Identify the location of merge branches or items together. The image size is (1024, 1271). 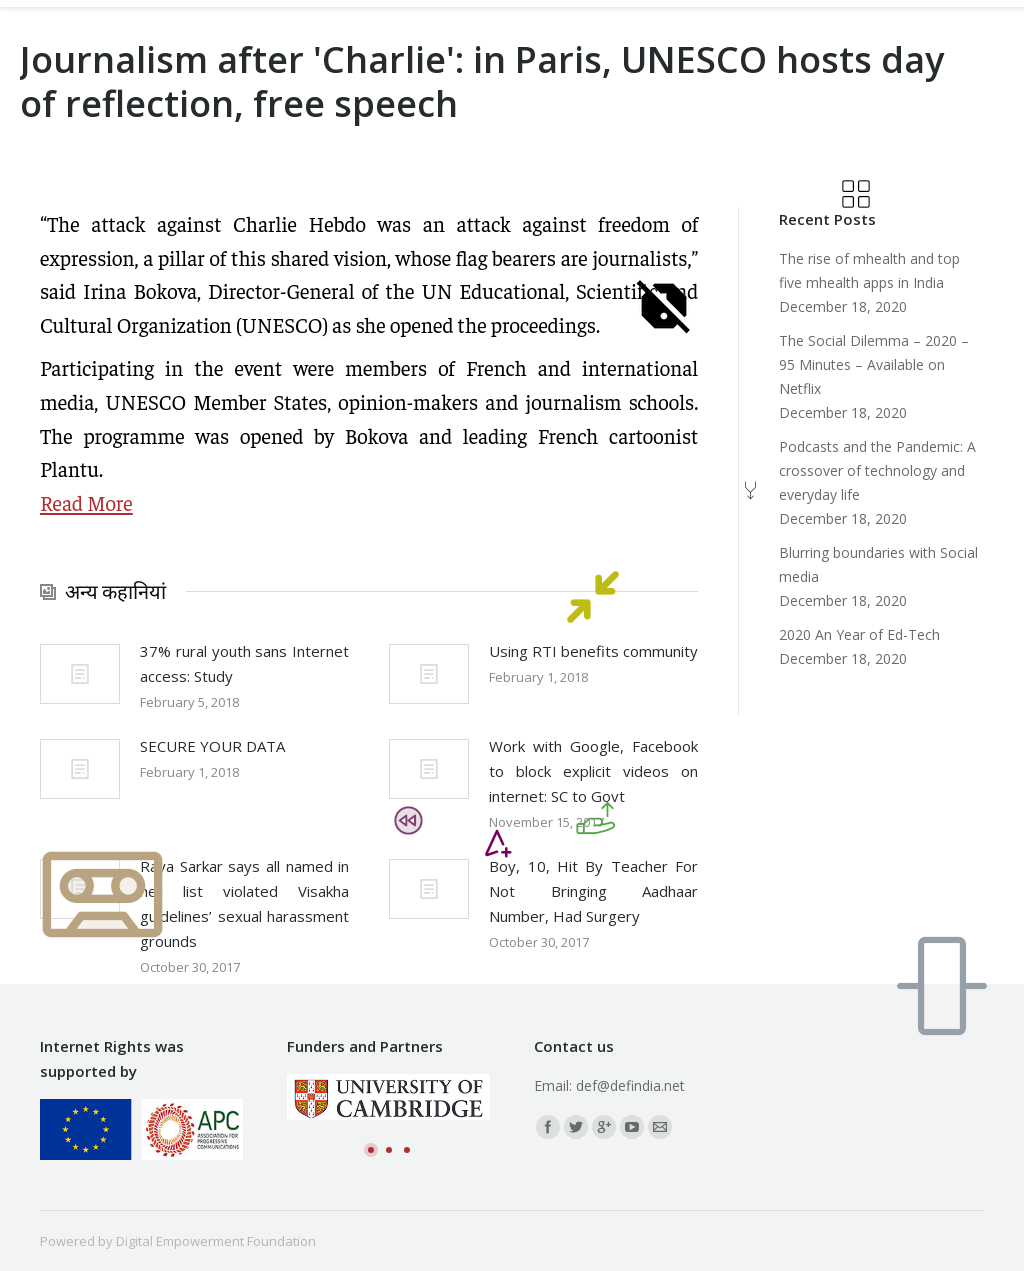
(750, 489).